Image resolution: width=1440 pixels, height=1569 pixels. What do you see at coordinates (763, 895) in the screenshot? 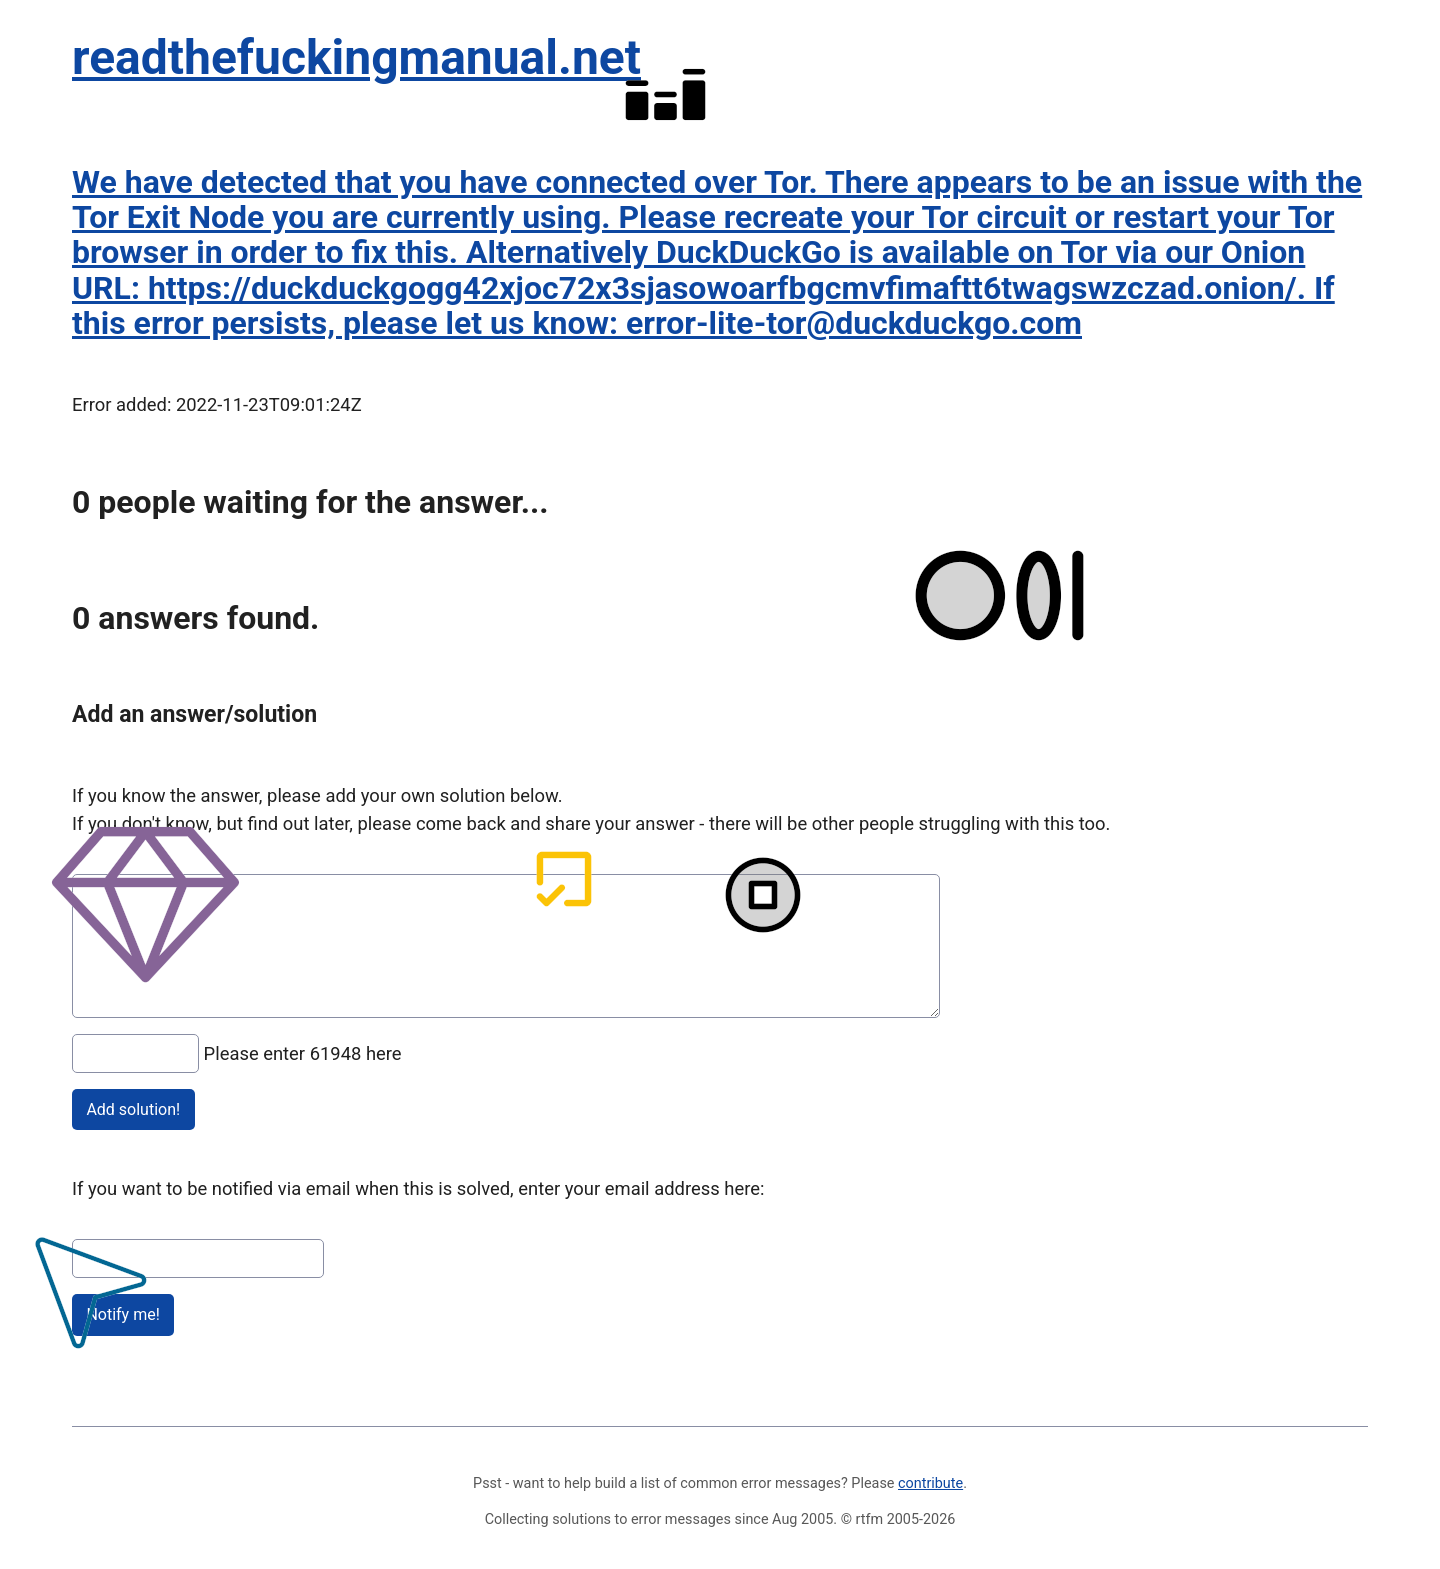
I see `stop media playback` at bounding box center [763, 895].